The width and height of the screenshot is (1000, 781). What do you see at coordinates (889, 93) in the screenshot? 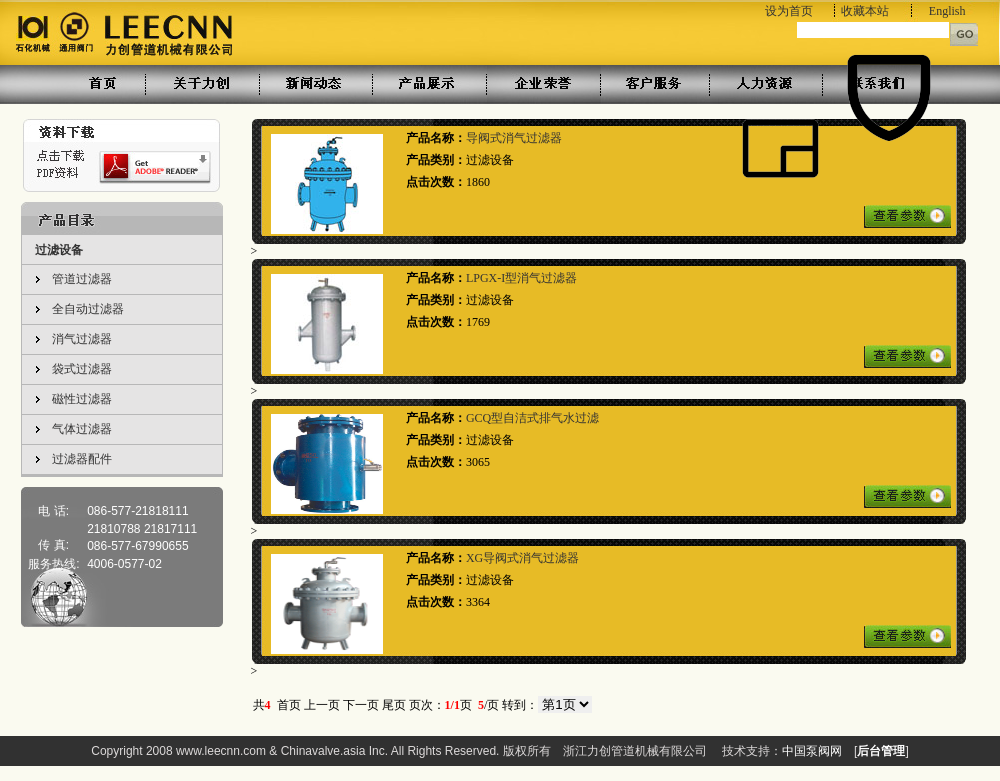
I see `access security or privacy settings` at bounding box center [889, 93].